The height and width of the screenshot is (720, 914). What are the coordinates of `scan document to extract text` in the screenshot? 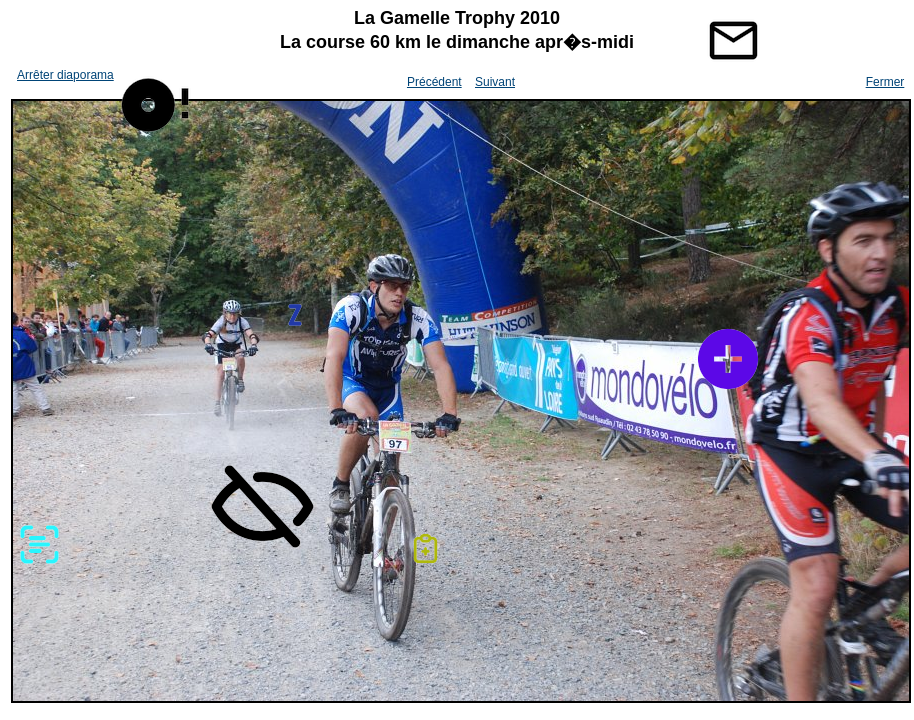 It's located at (39, 544).